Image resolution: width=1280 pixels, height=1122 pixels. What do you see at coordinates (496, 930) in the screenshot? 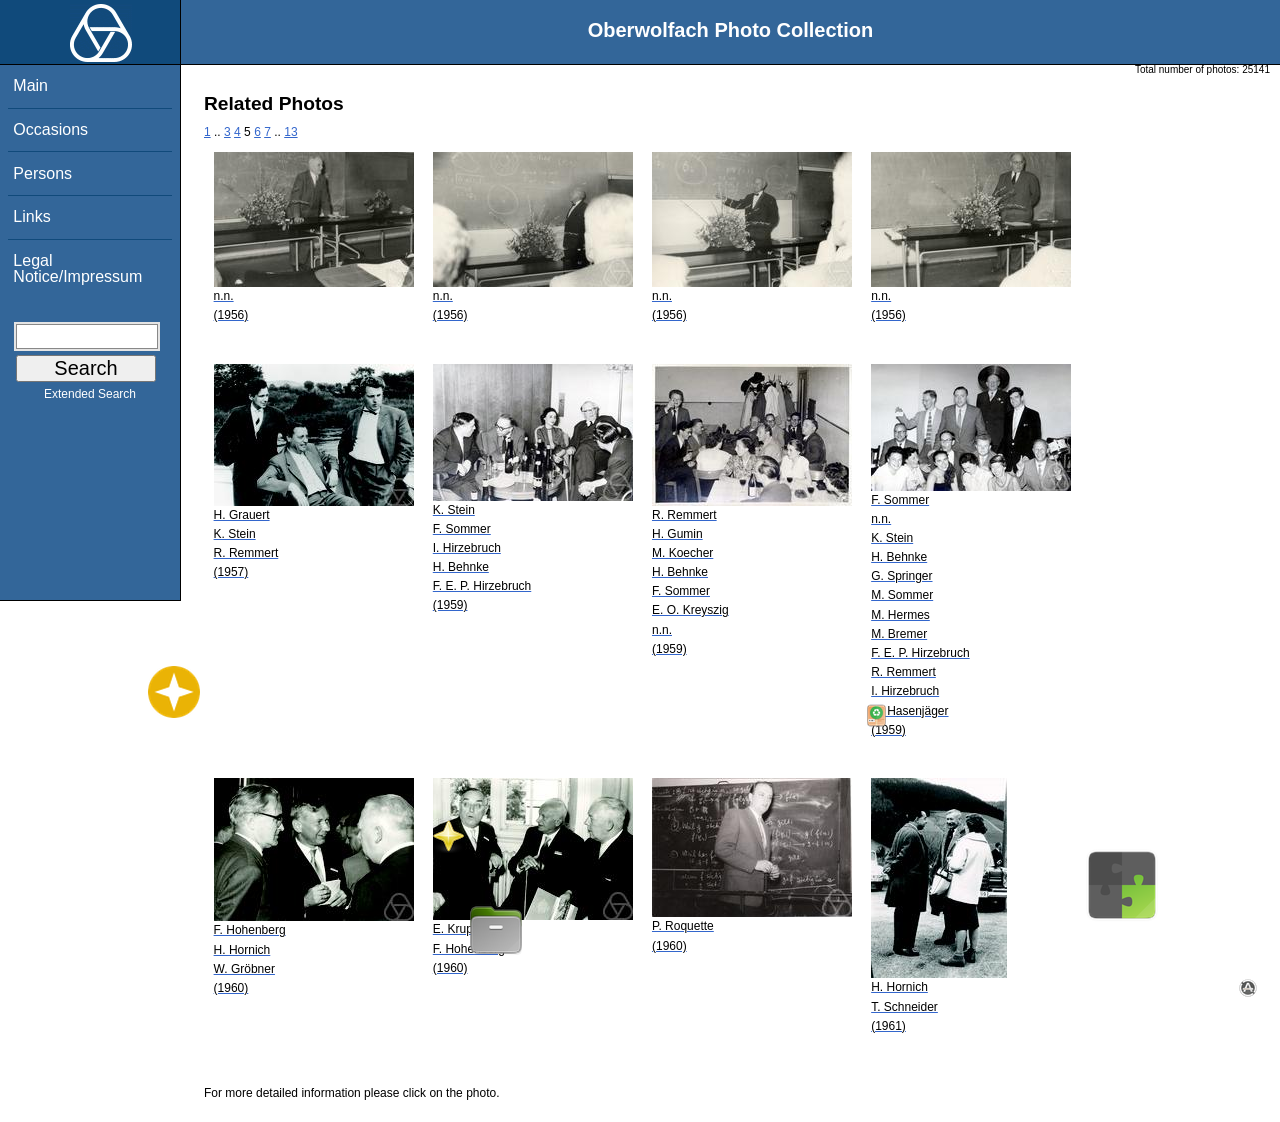
I see `open the file manager` at bounding box center [496, 930].